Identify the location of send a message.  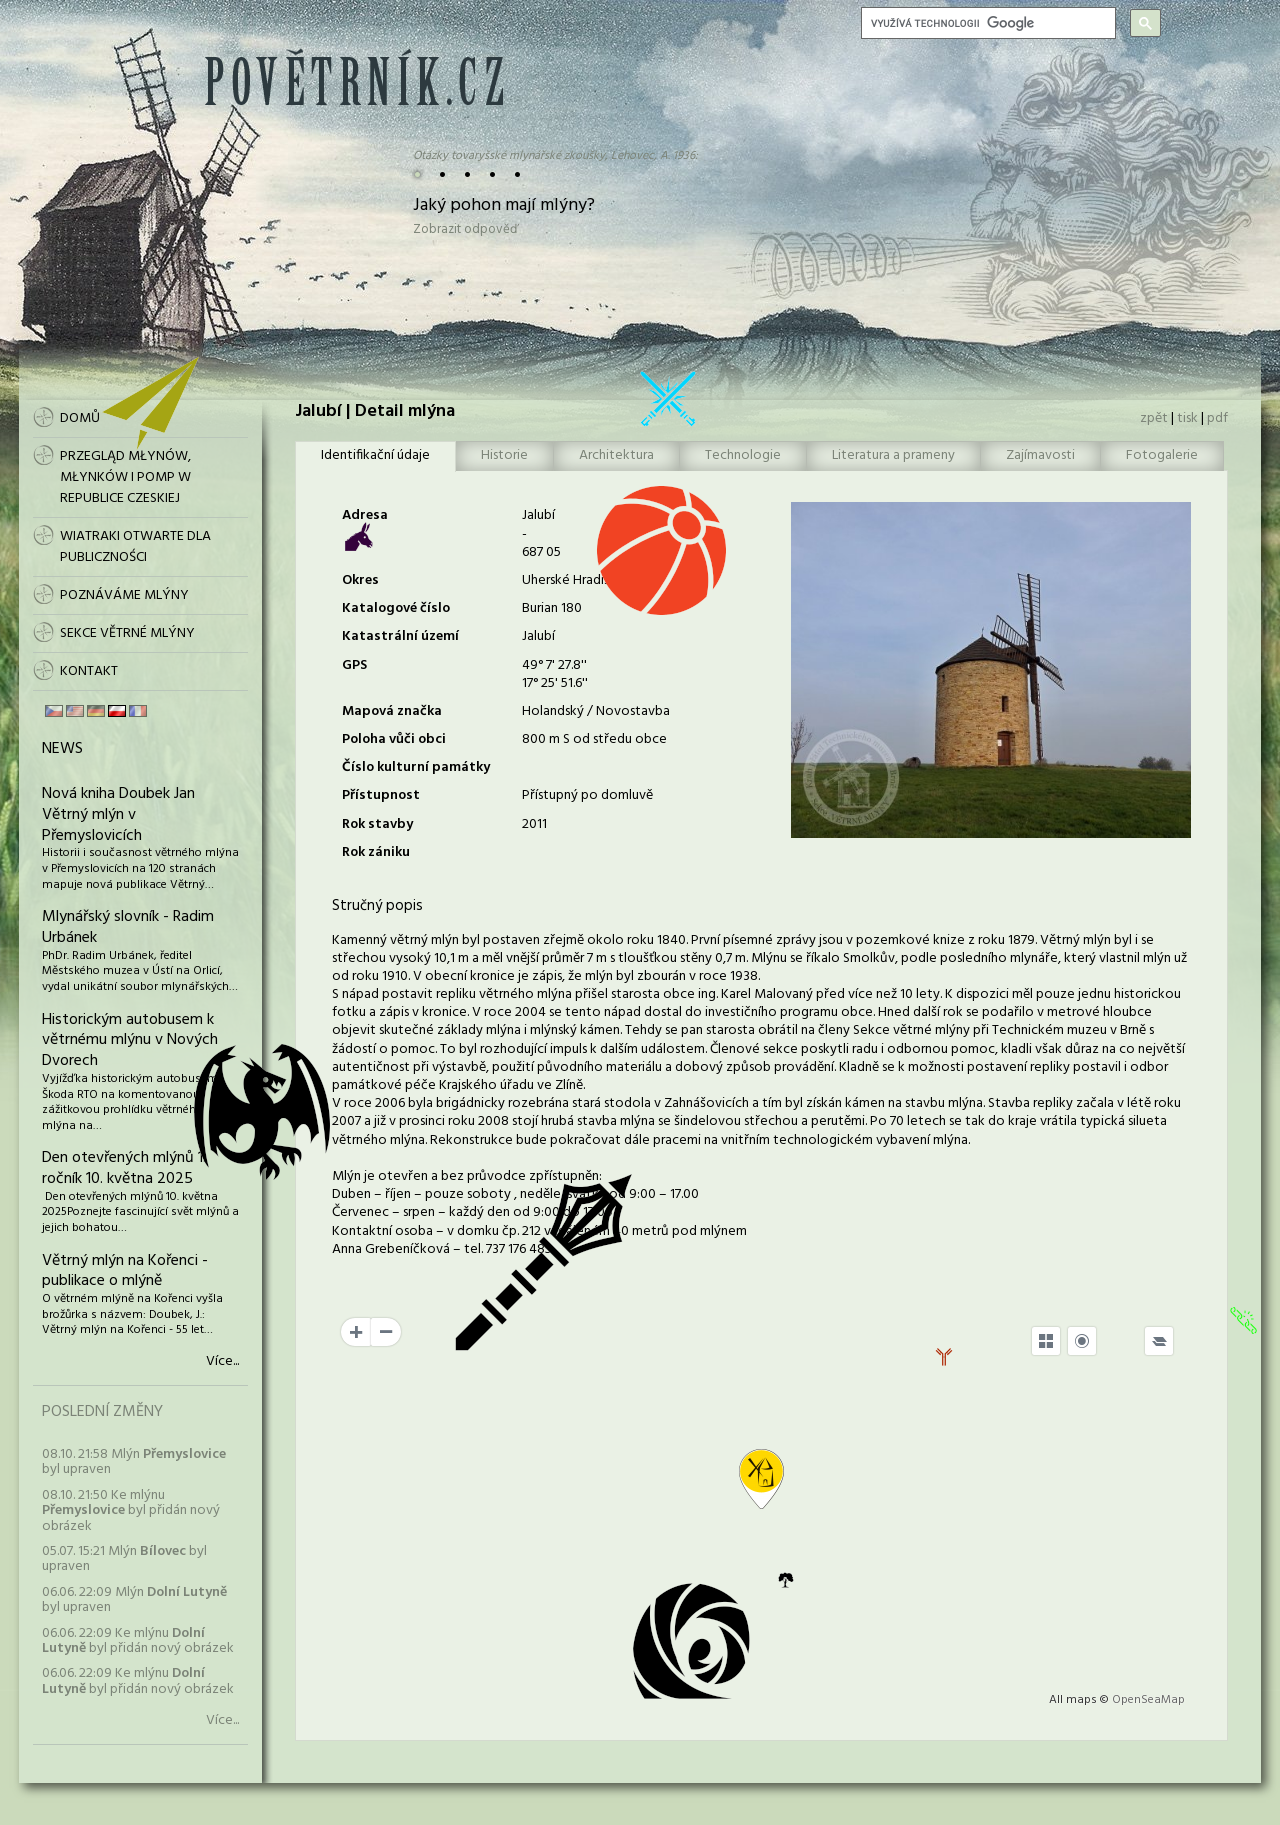
(150, 403).